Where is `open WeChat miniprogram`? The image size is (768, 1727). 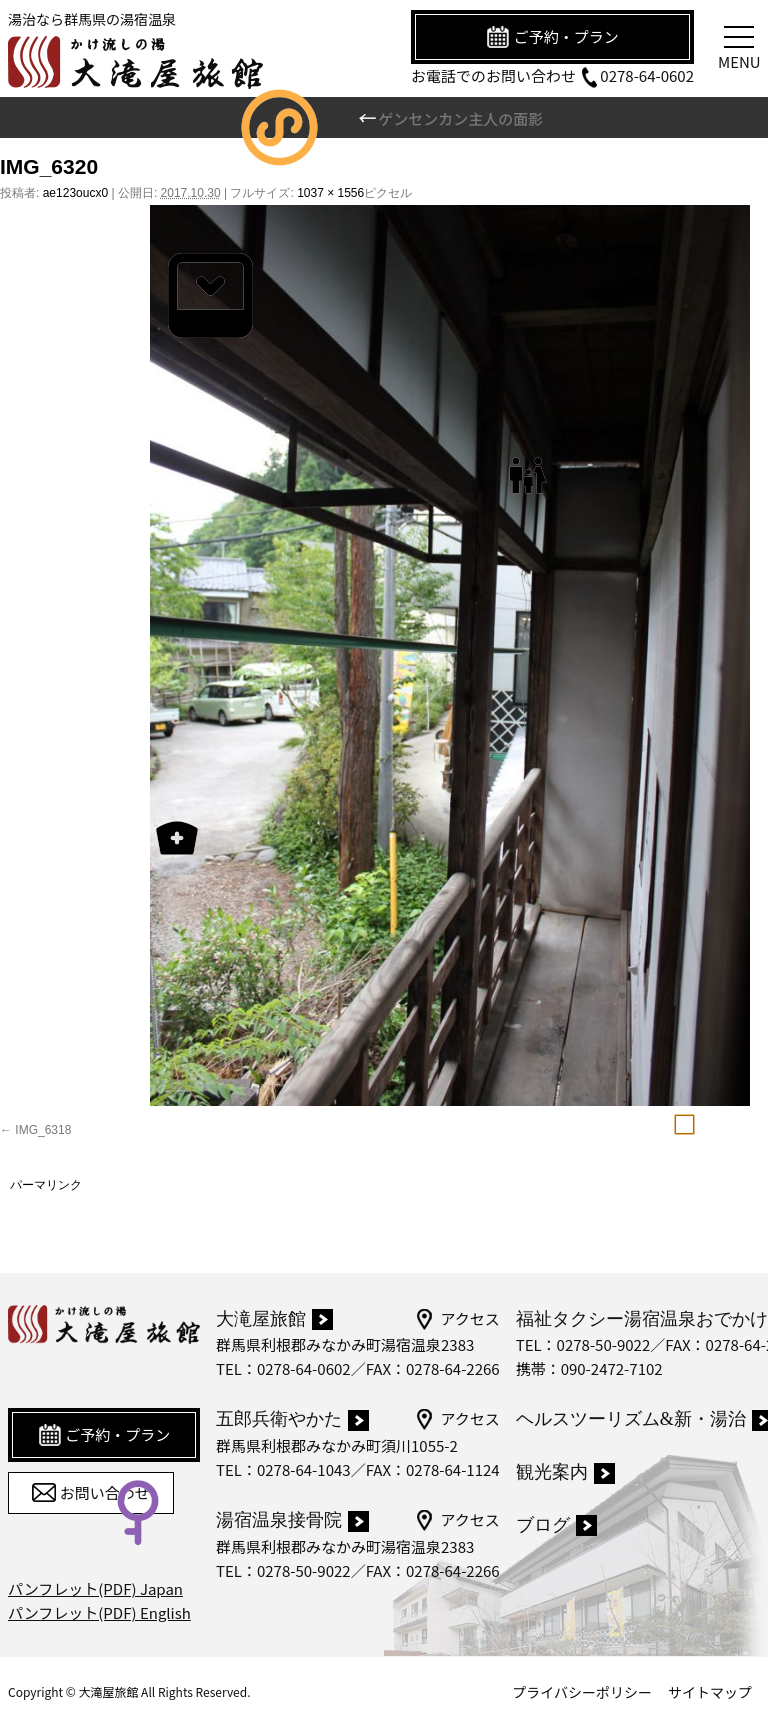
open WeChat miniprogram is located at coordinates (279, 127).